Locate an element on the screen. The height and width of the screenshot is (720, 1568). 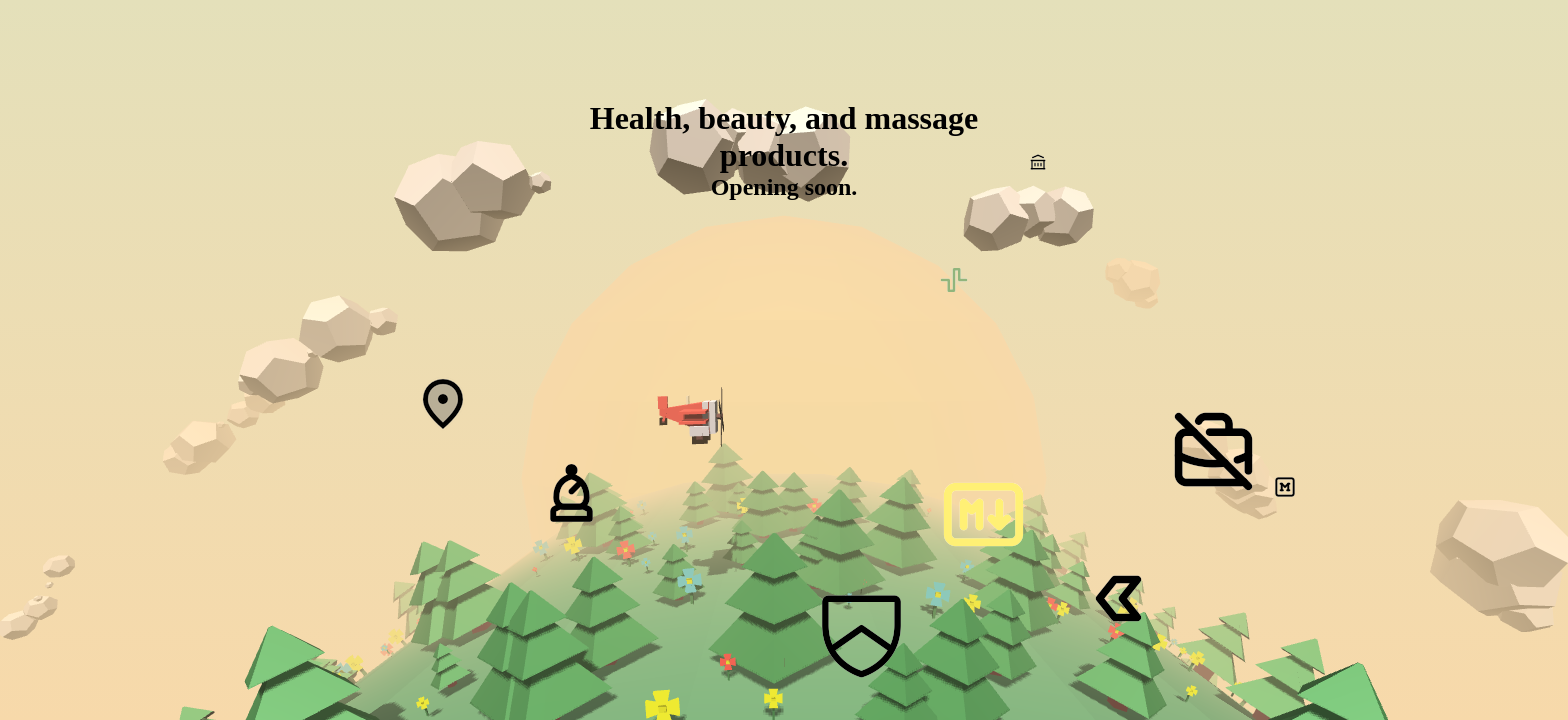
view or select a location on the map is located at coordinates (443, 404).